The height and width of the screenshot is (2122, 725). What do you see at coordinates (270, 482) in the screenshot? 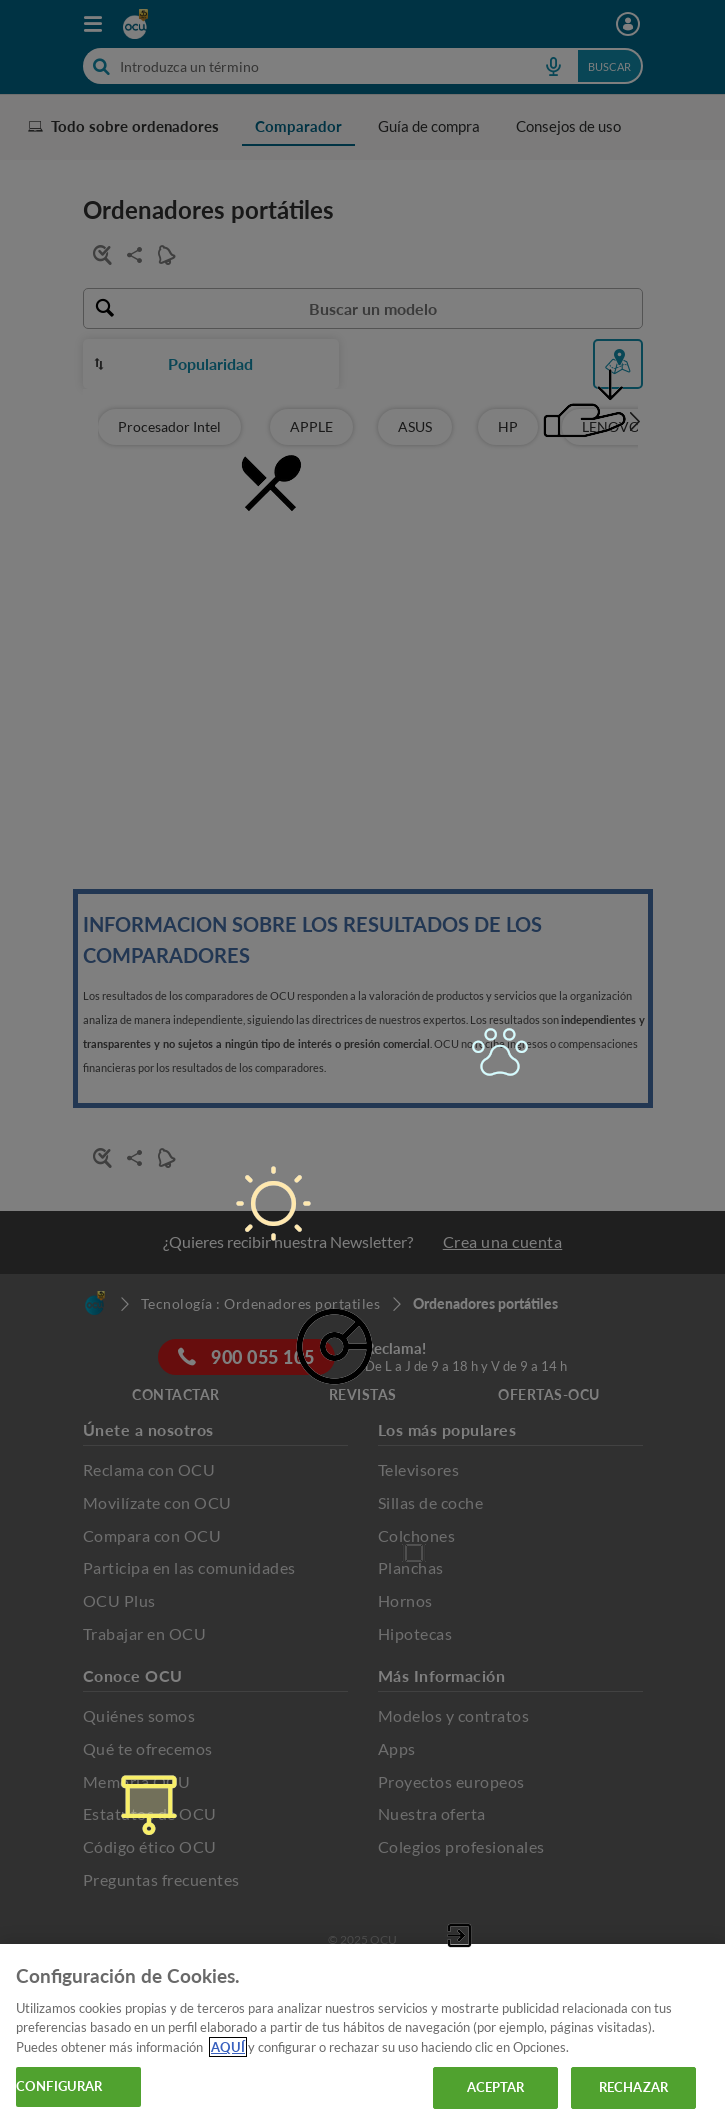
I see `view restaurant or dining options` at bounding box center [270, 482].